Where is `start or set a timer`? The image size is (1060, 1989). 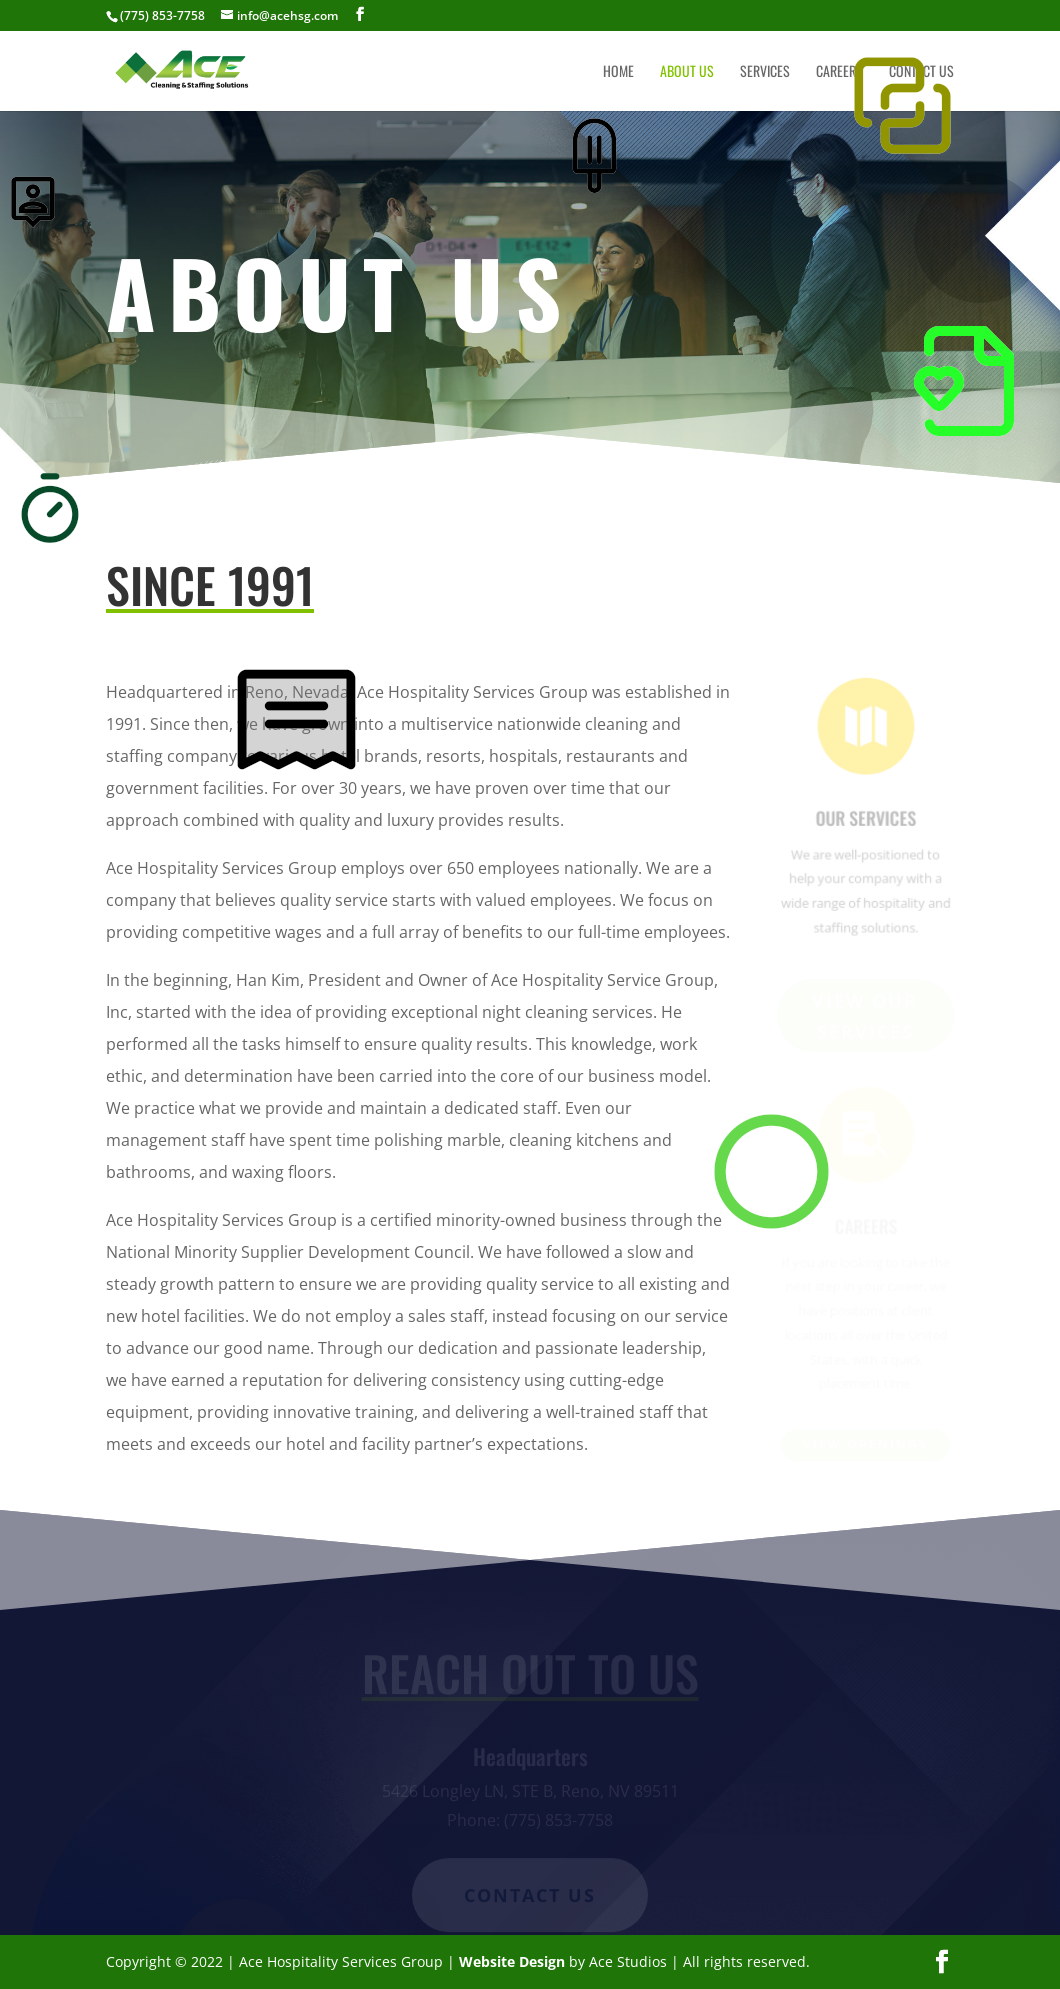
start or set a timer is located at coordinates (50, 508).